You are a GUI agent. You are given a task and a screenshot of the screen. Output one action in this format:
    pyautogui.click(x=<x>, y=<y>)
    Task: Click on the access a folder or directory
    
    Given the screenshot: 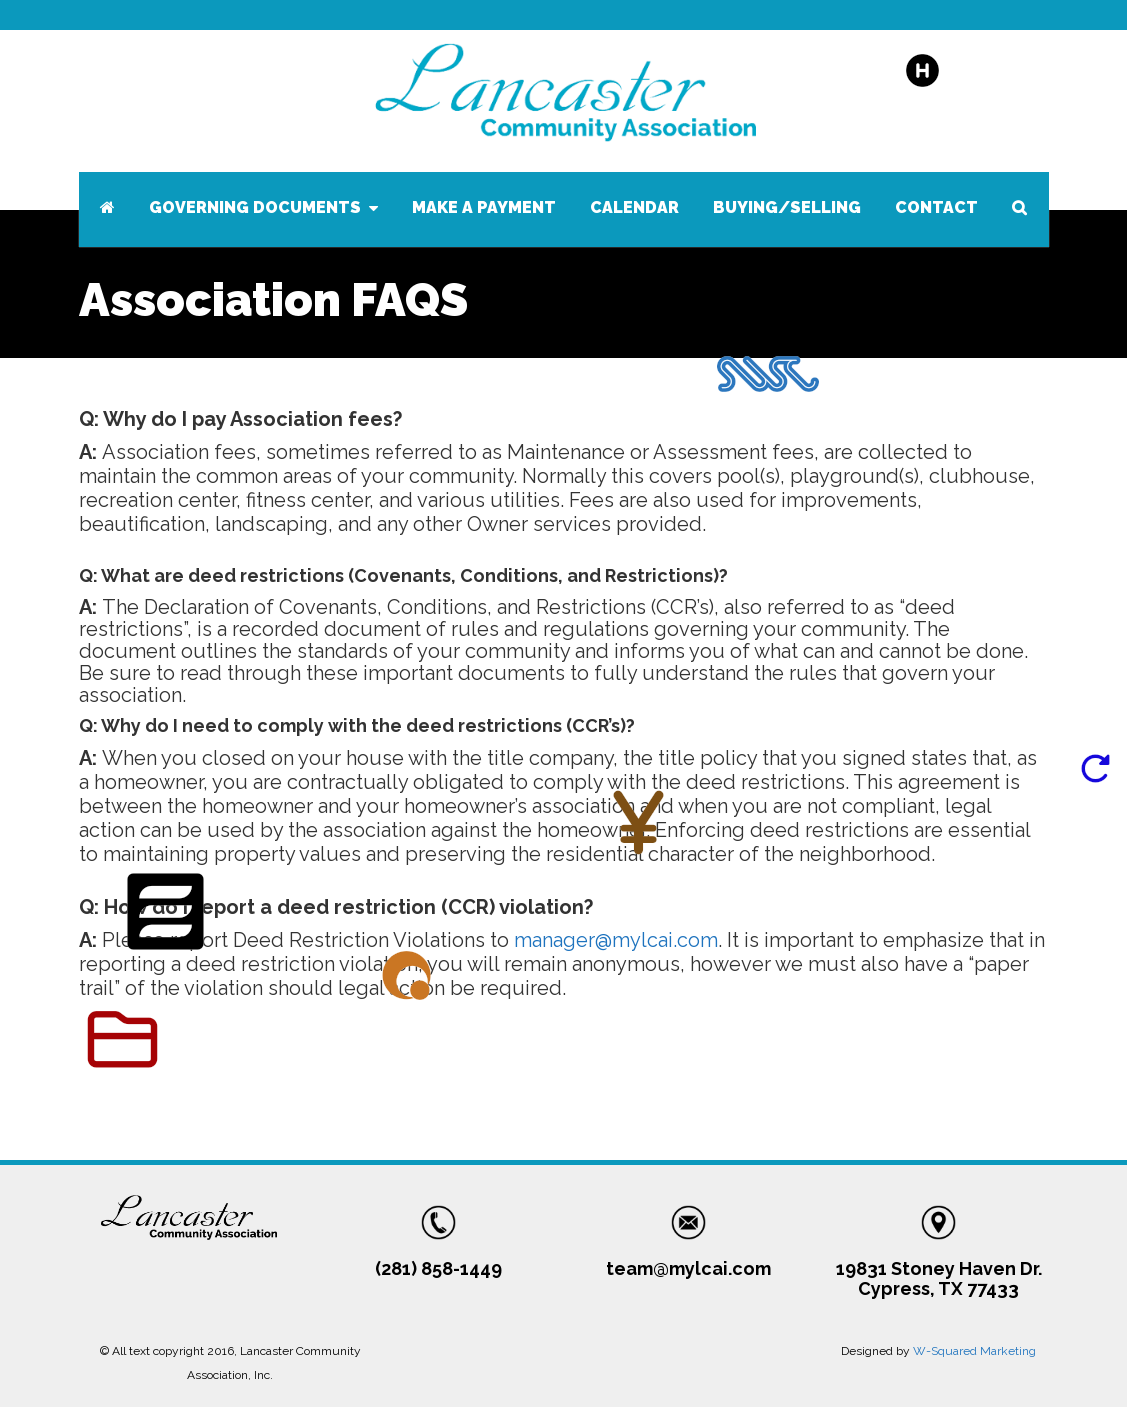 What is the action you would take?
    pyautogui.click(x=122, y=1041)
    